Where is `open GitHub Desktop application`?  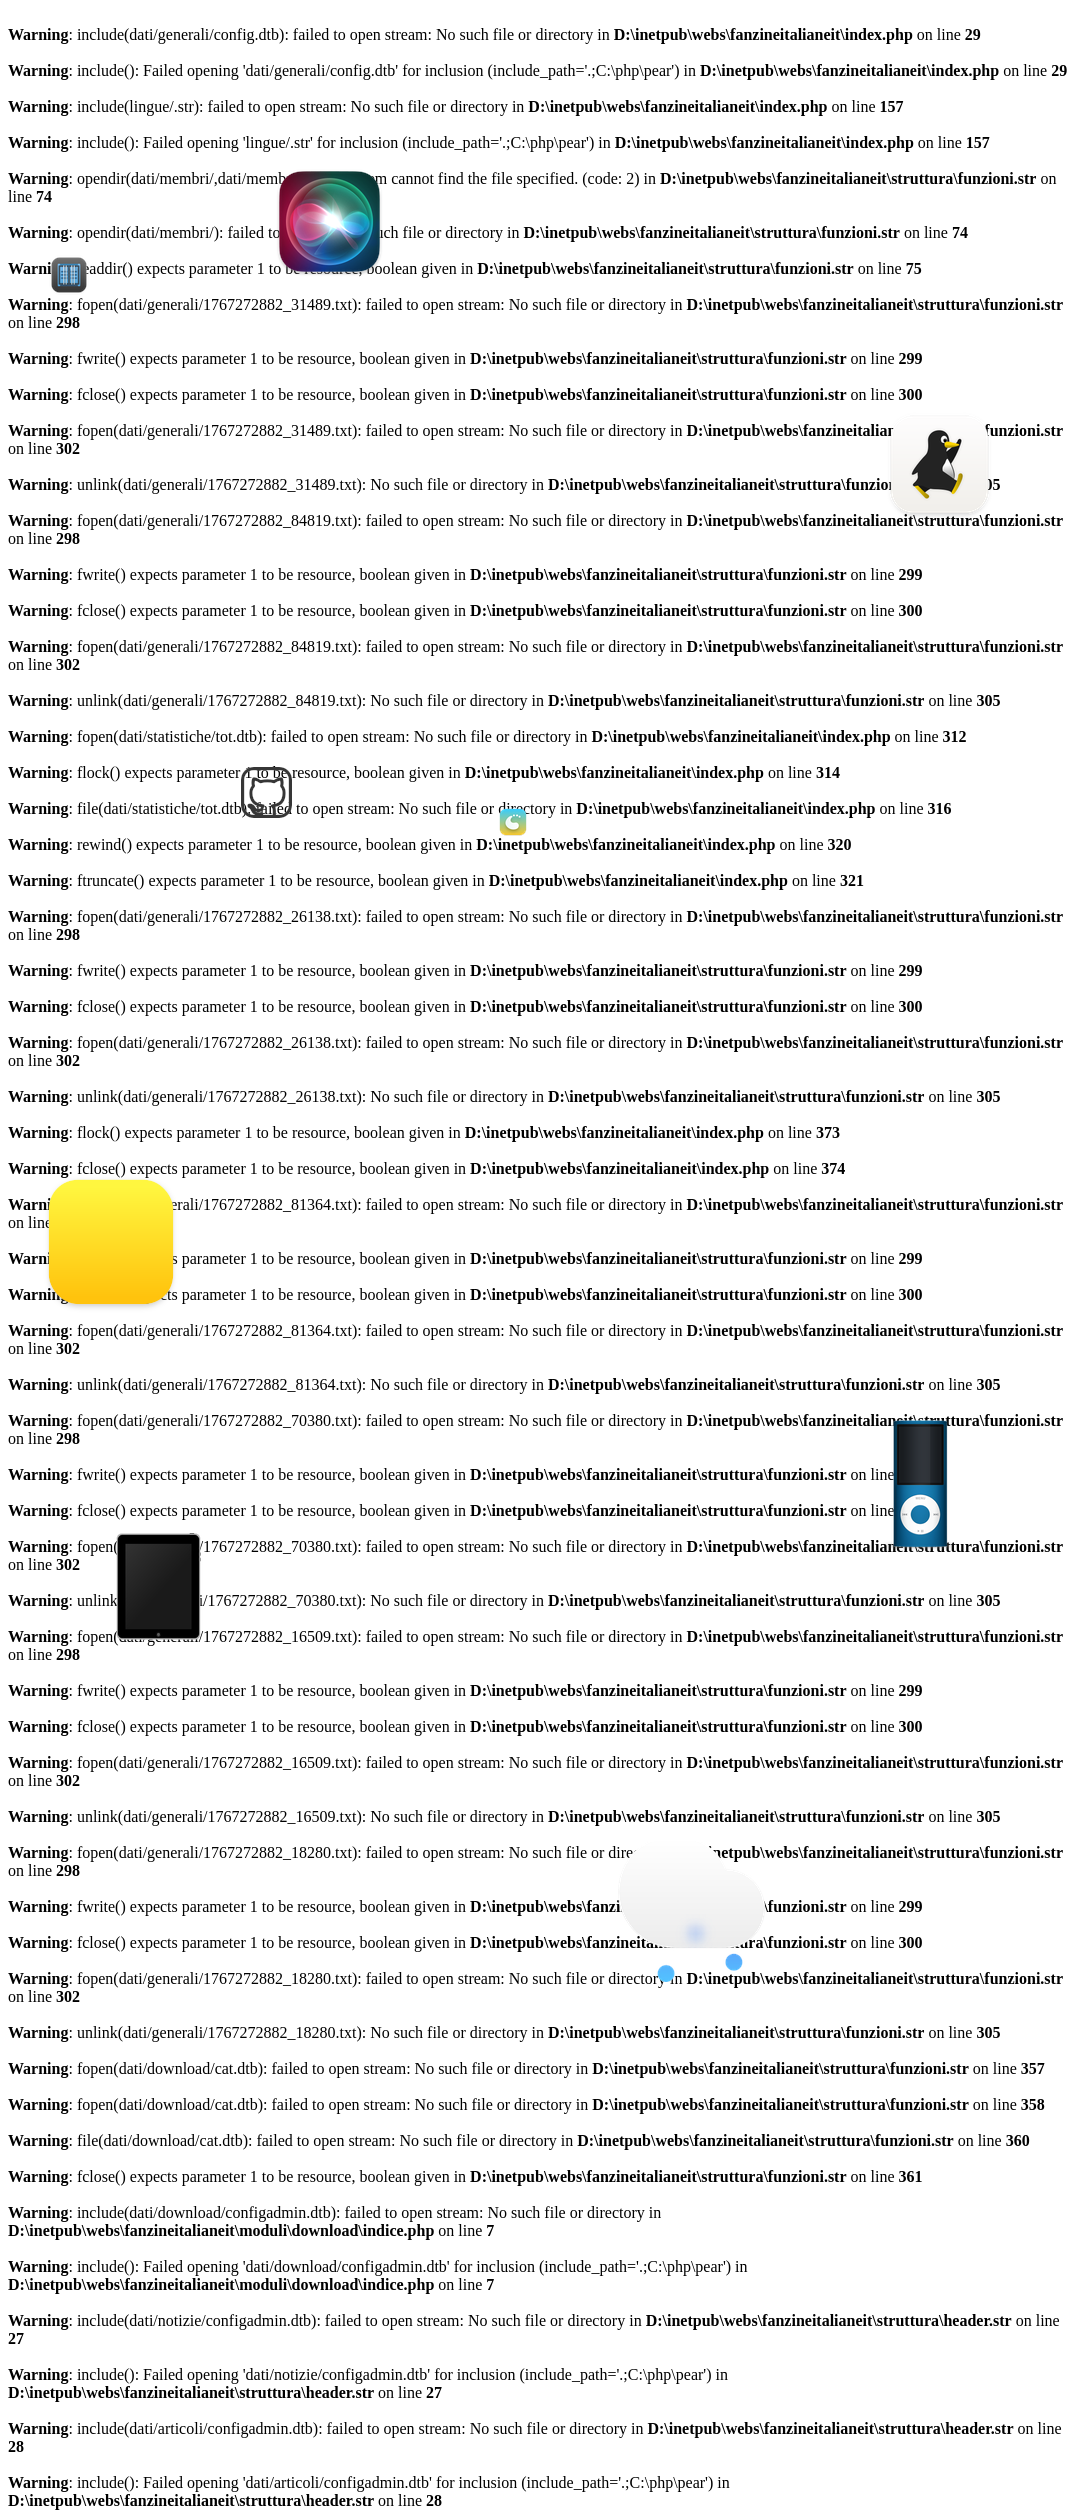 open GitHub Desktop application is located at coordinates (266, 792).